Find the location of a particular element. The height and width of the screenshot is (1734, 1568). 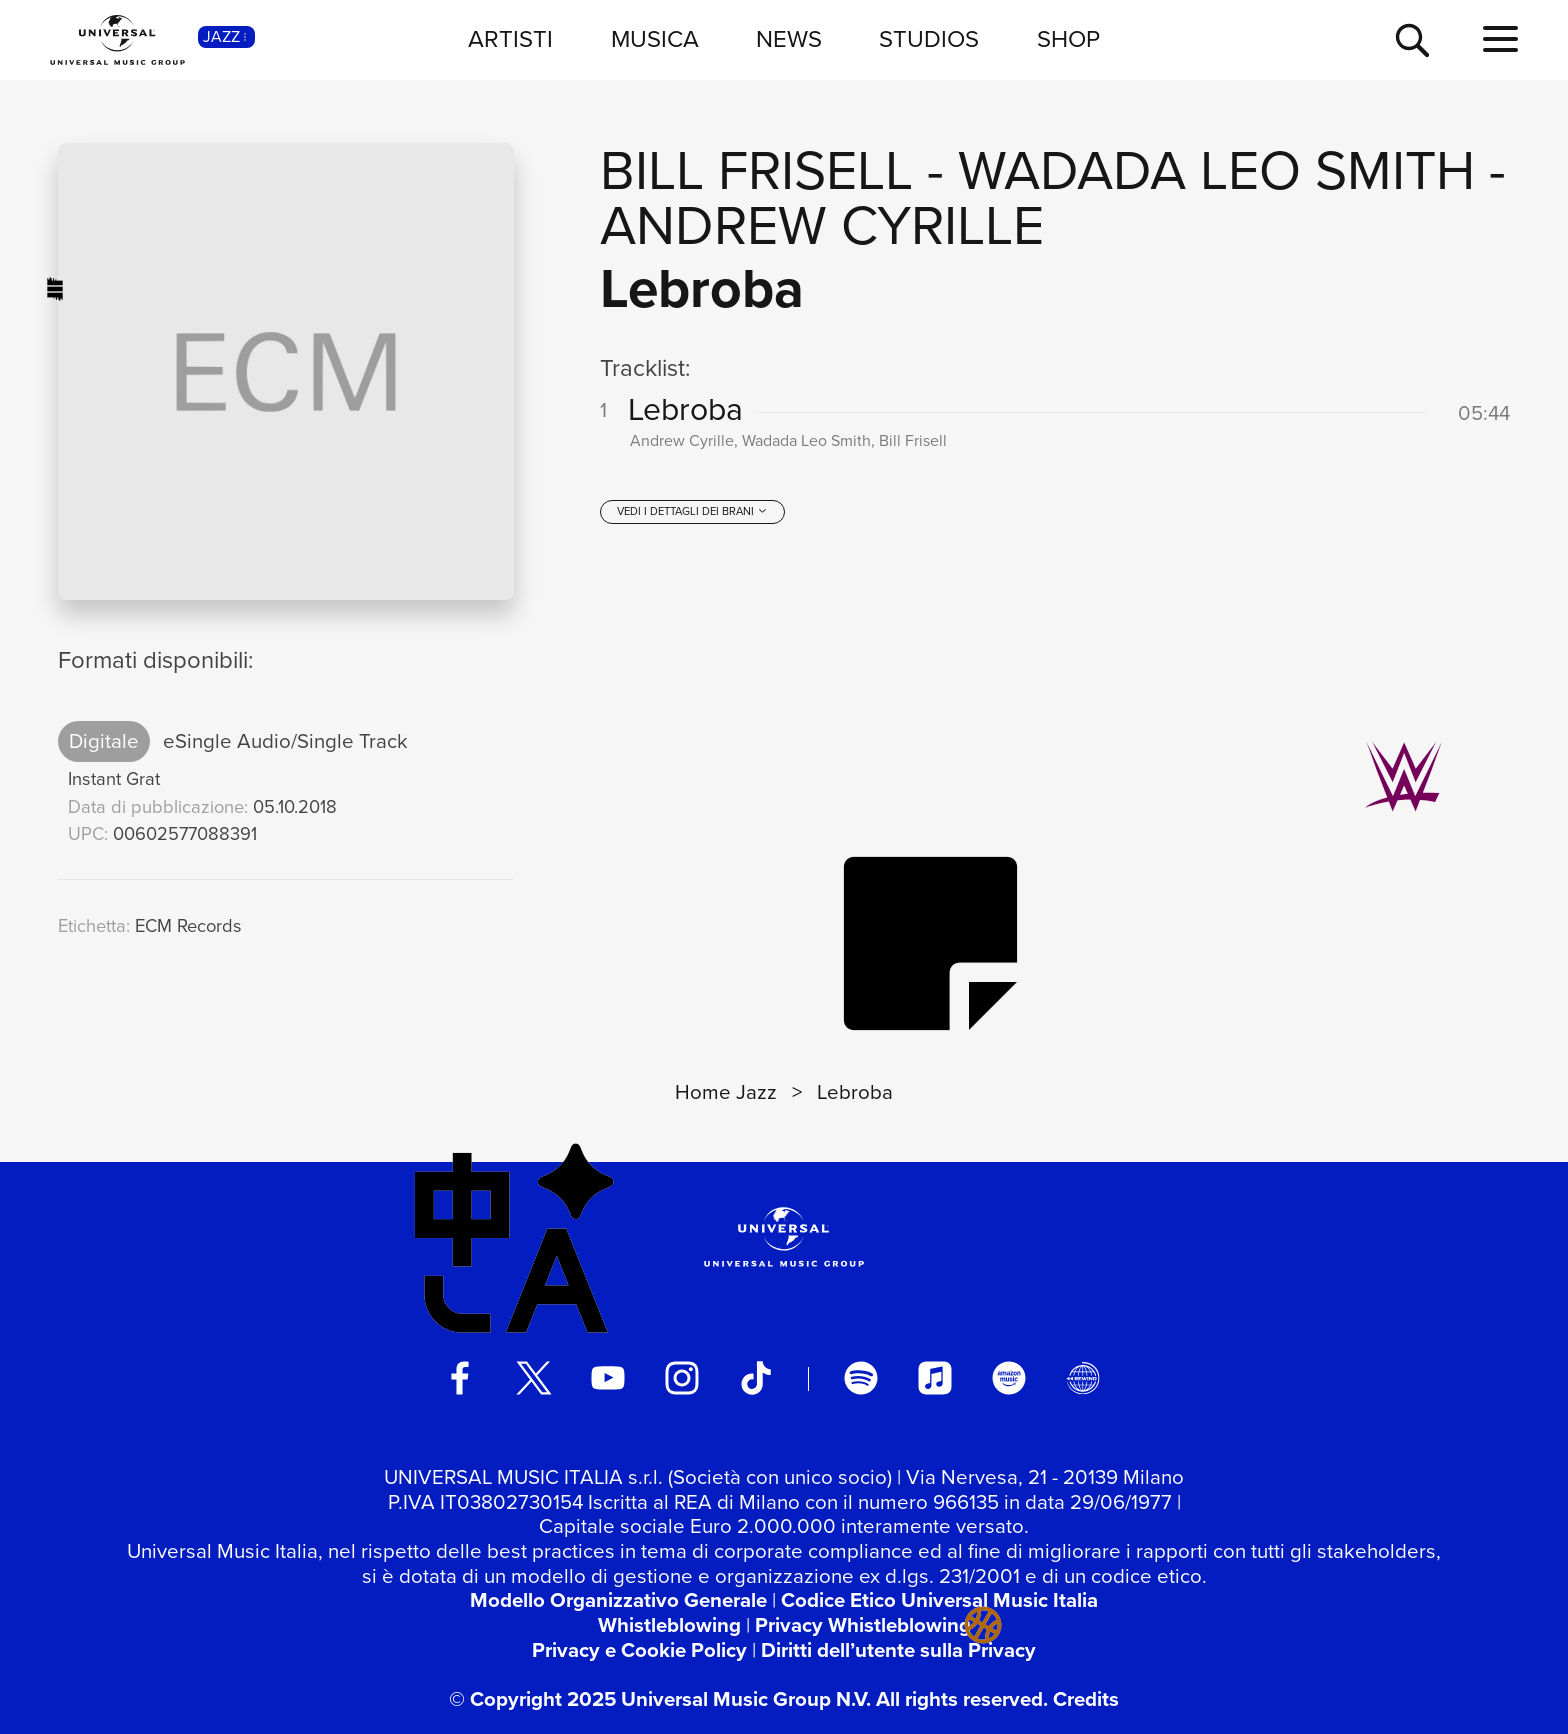

access sports scores and updates is located at coordinates (983, 1625).